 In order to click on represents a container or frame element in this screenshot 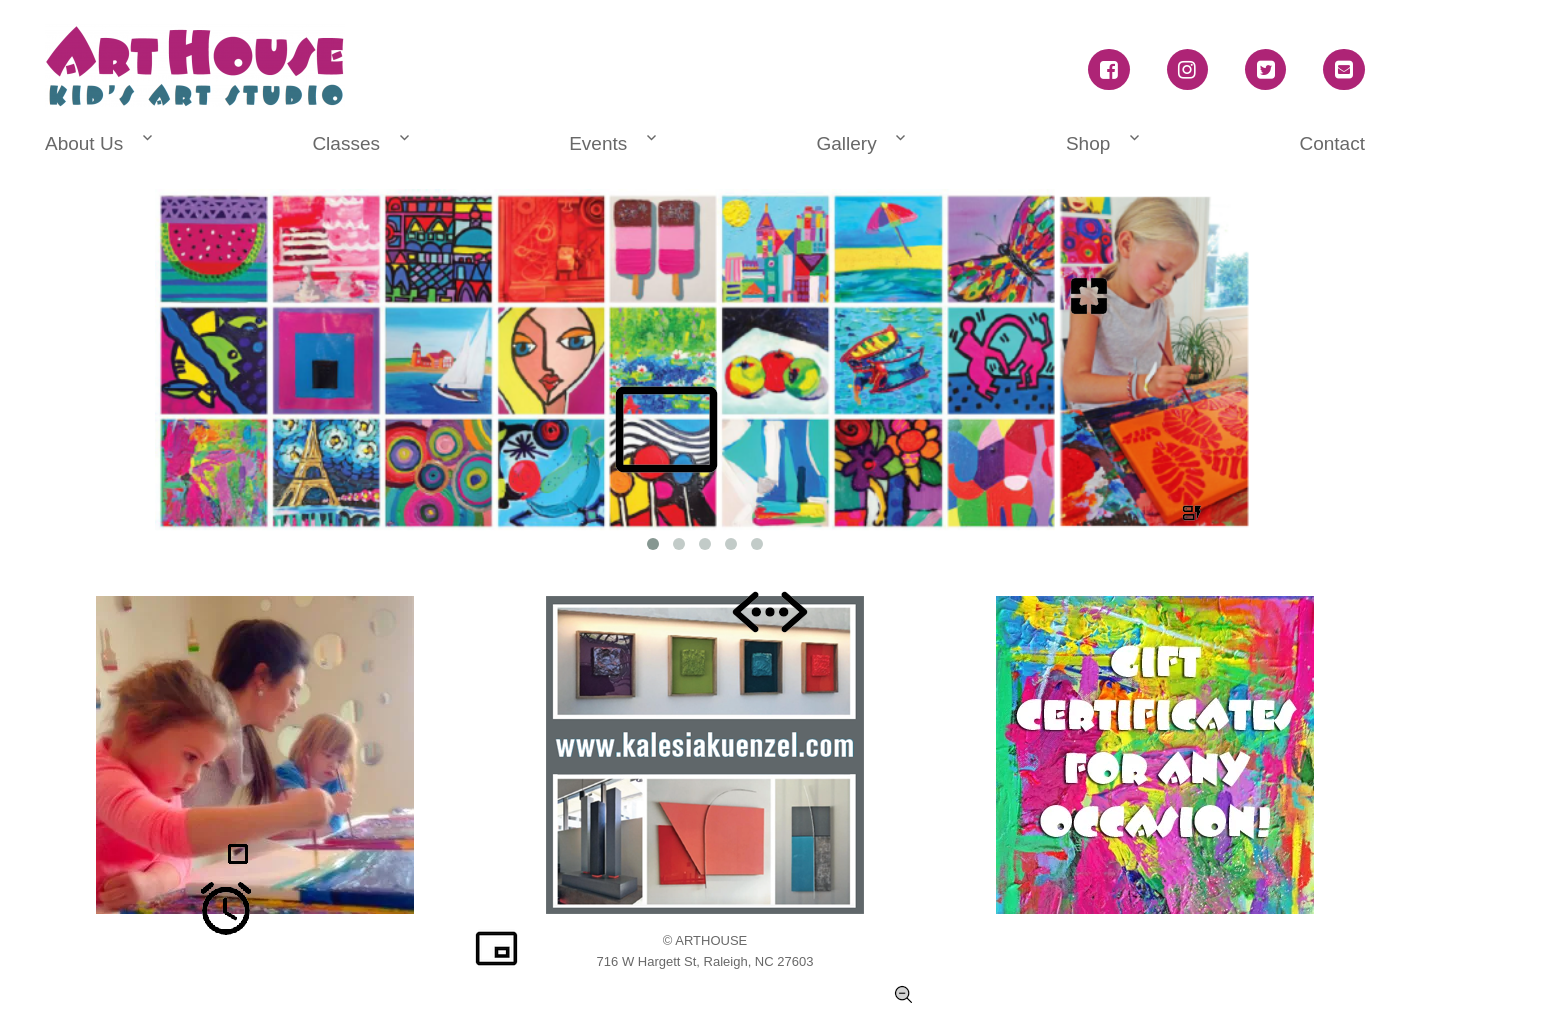, I will do `click(666, 429)`.